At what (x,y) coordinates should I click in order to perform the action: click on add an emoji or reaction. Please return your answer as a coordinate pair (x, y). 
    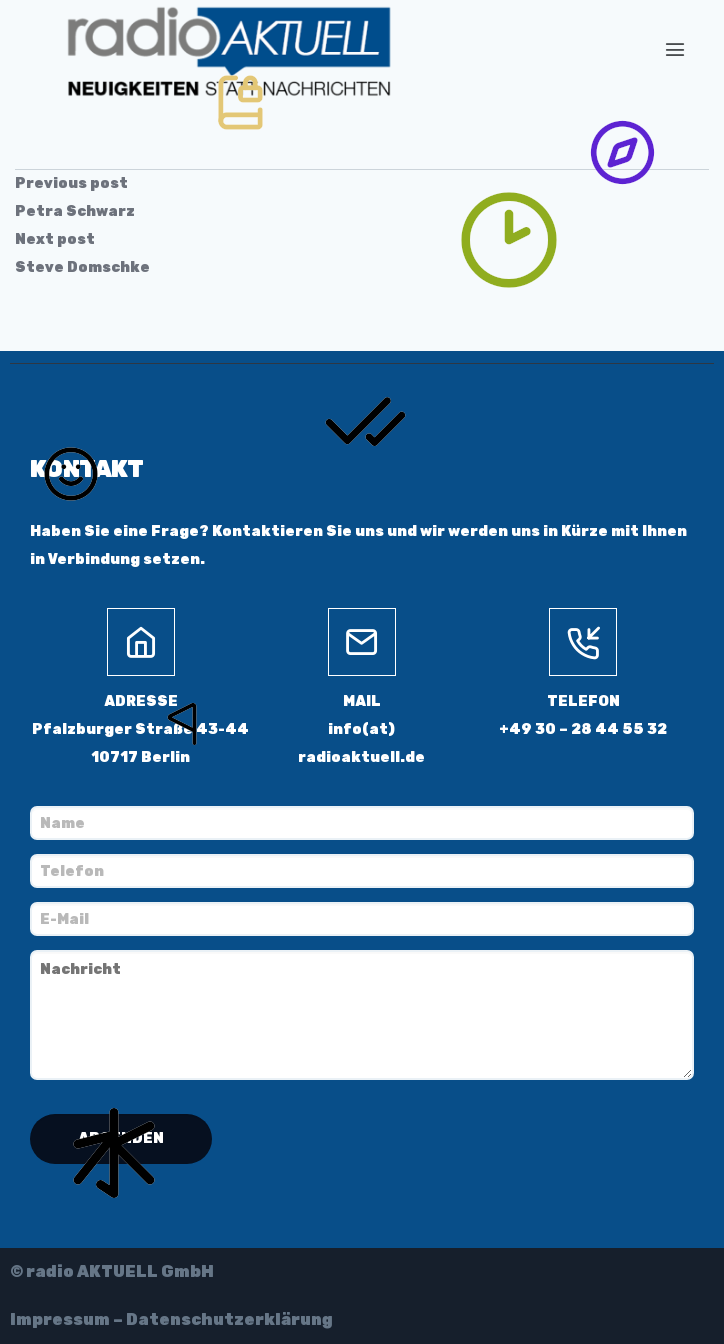
    Looking at the image, I should click on (71, 474).